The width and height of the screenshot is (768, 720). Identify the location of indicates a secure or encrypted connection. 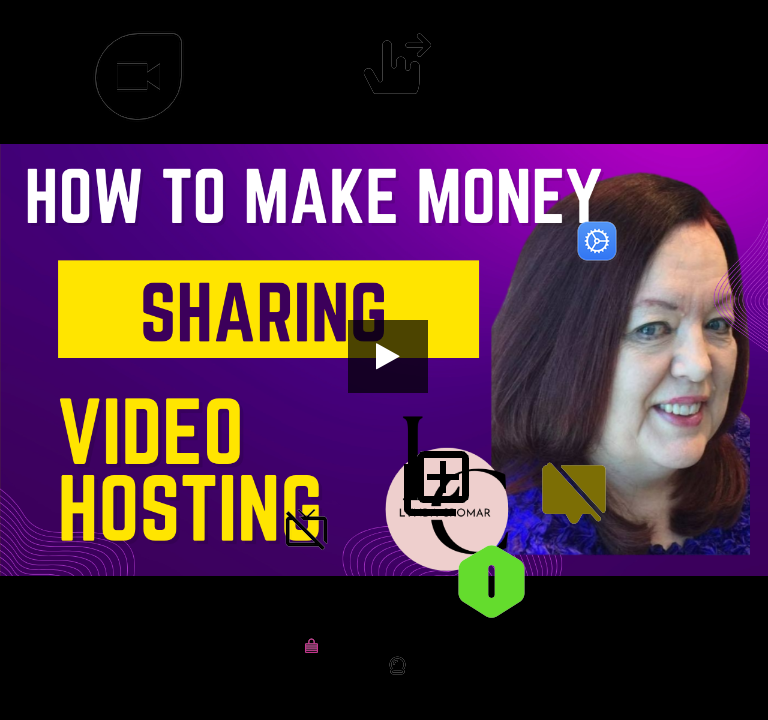
(311, 646).